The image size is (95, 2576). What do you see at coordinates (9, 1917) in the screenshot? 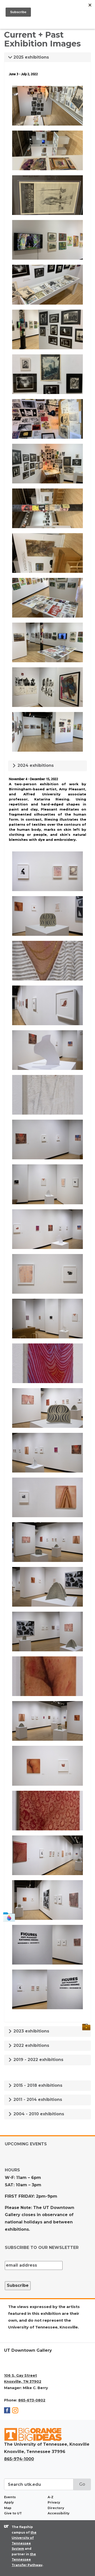
I see `open folder containing paint or art application files` at bounding box center [9, 1917].